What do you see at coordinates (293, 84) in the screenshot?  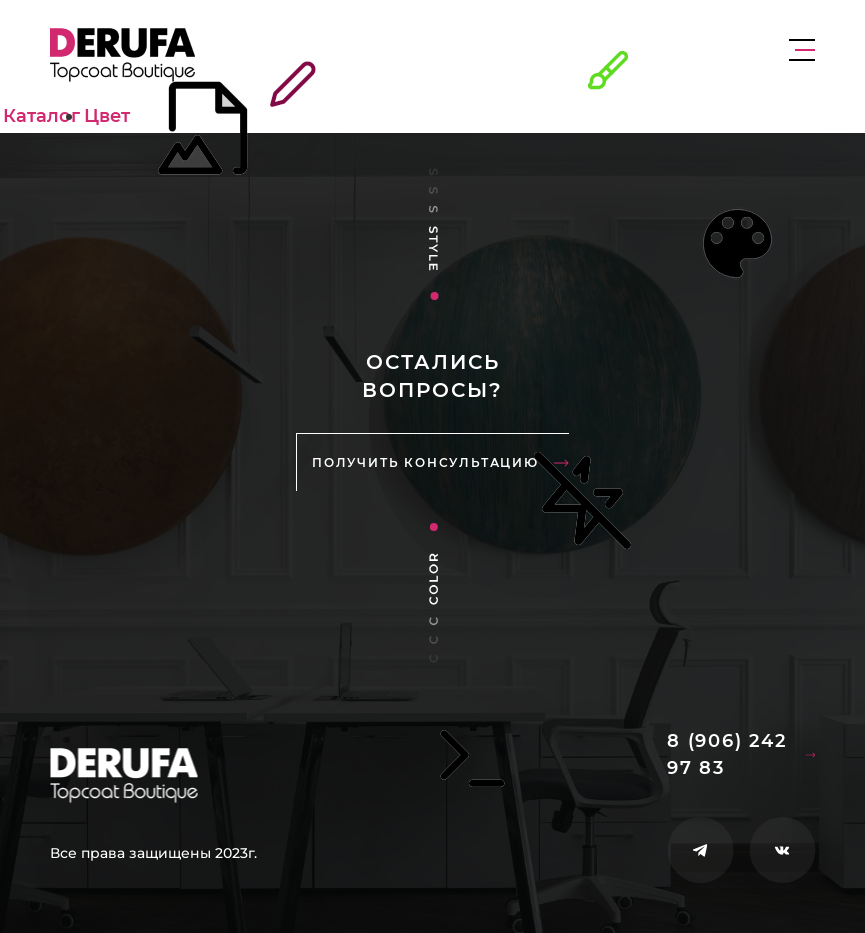 I see `edit or modify content` at bounding box center [293, 84].